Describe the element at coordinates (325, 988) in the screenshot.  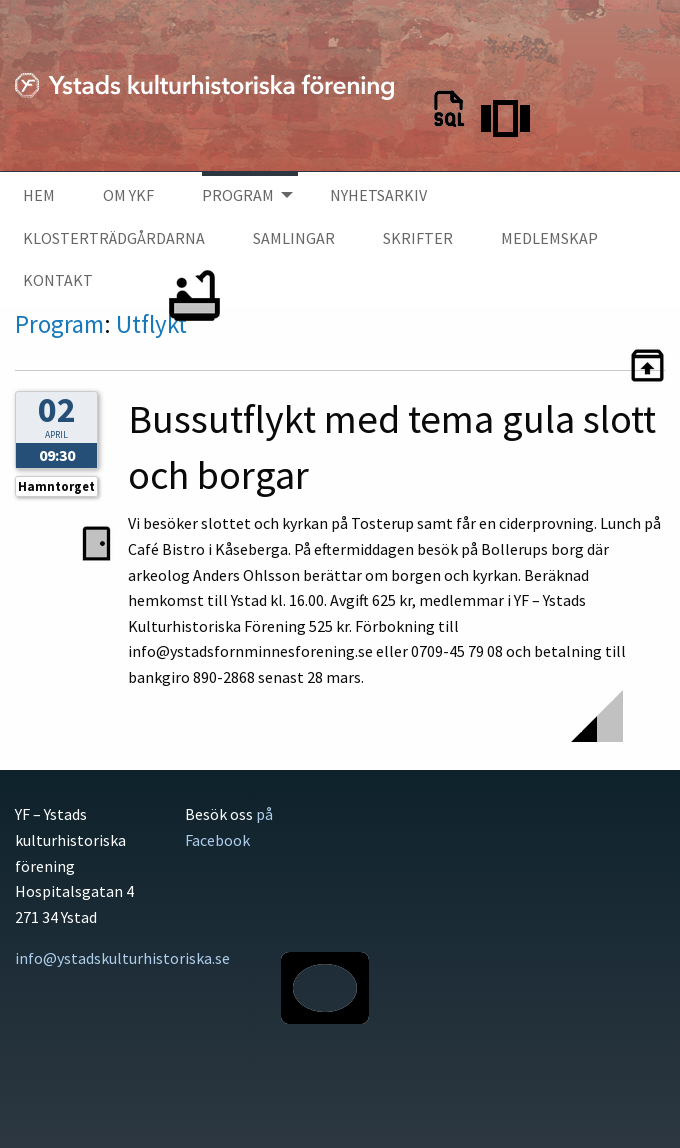
I see `apply vignette effect to photo` at that location.